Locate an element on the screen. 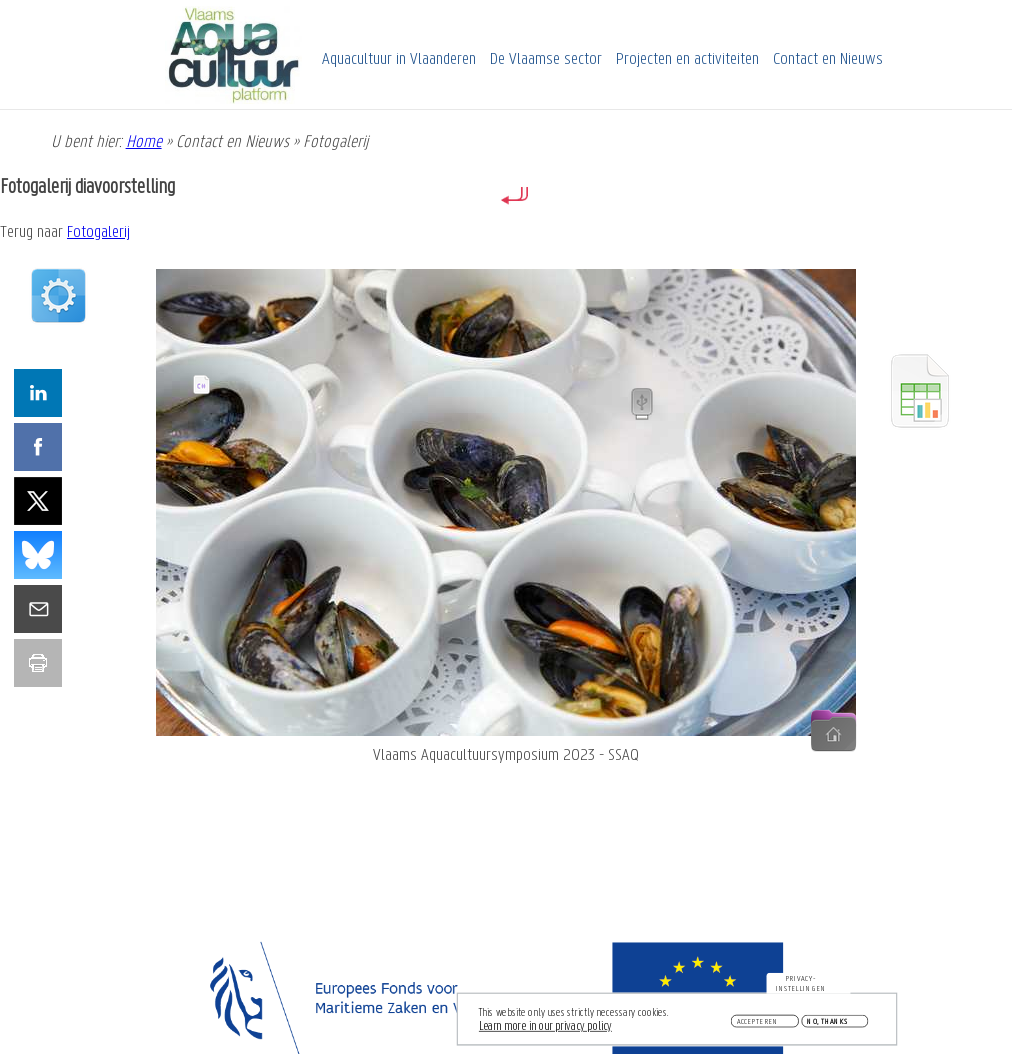  open a spreadsheet file is located at coordinates (920, 391).